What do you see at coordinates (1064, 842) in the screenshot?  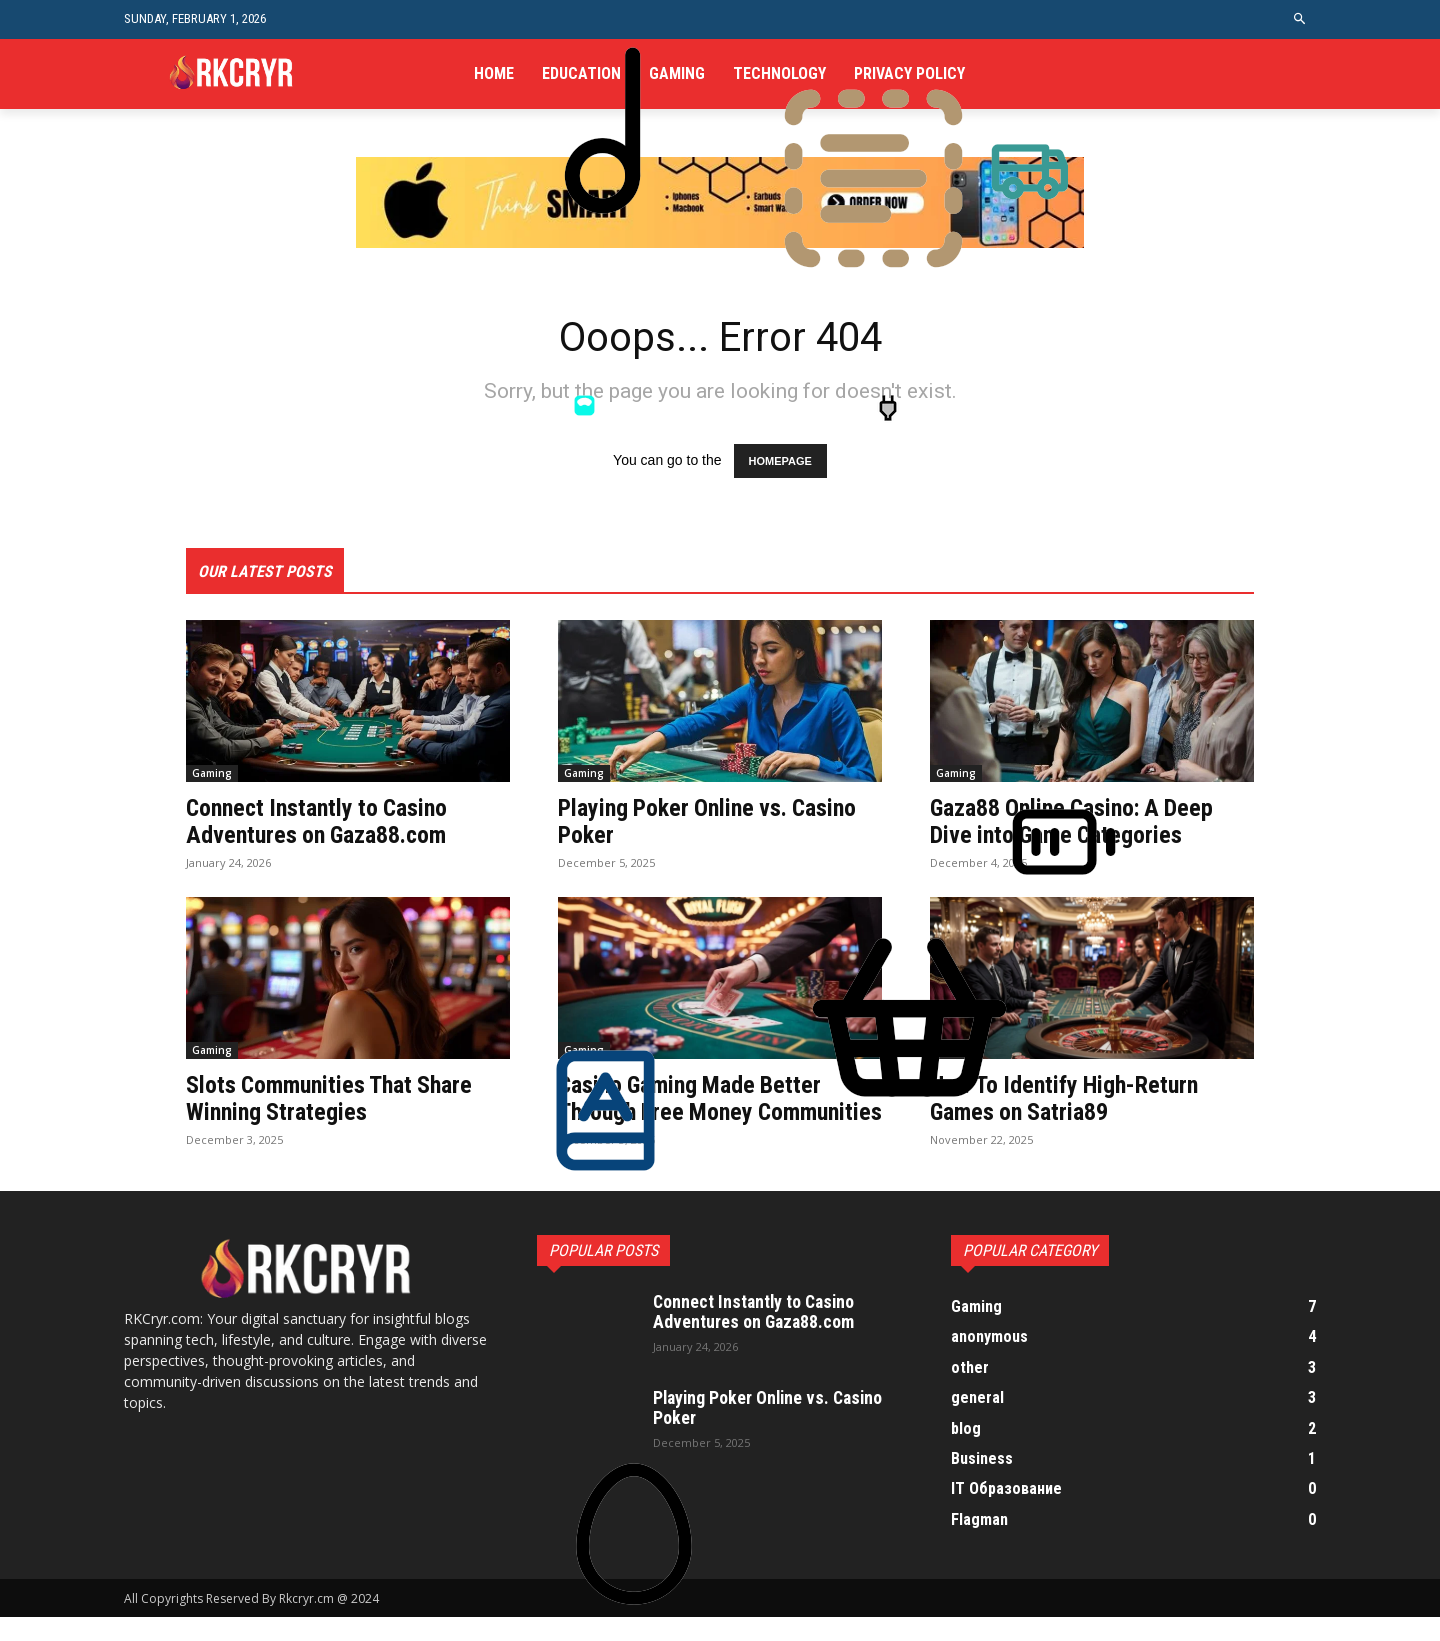 I see `indicates medium battery level` at bounding box center [1064, 842].